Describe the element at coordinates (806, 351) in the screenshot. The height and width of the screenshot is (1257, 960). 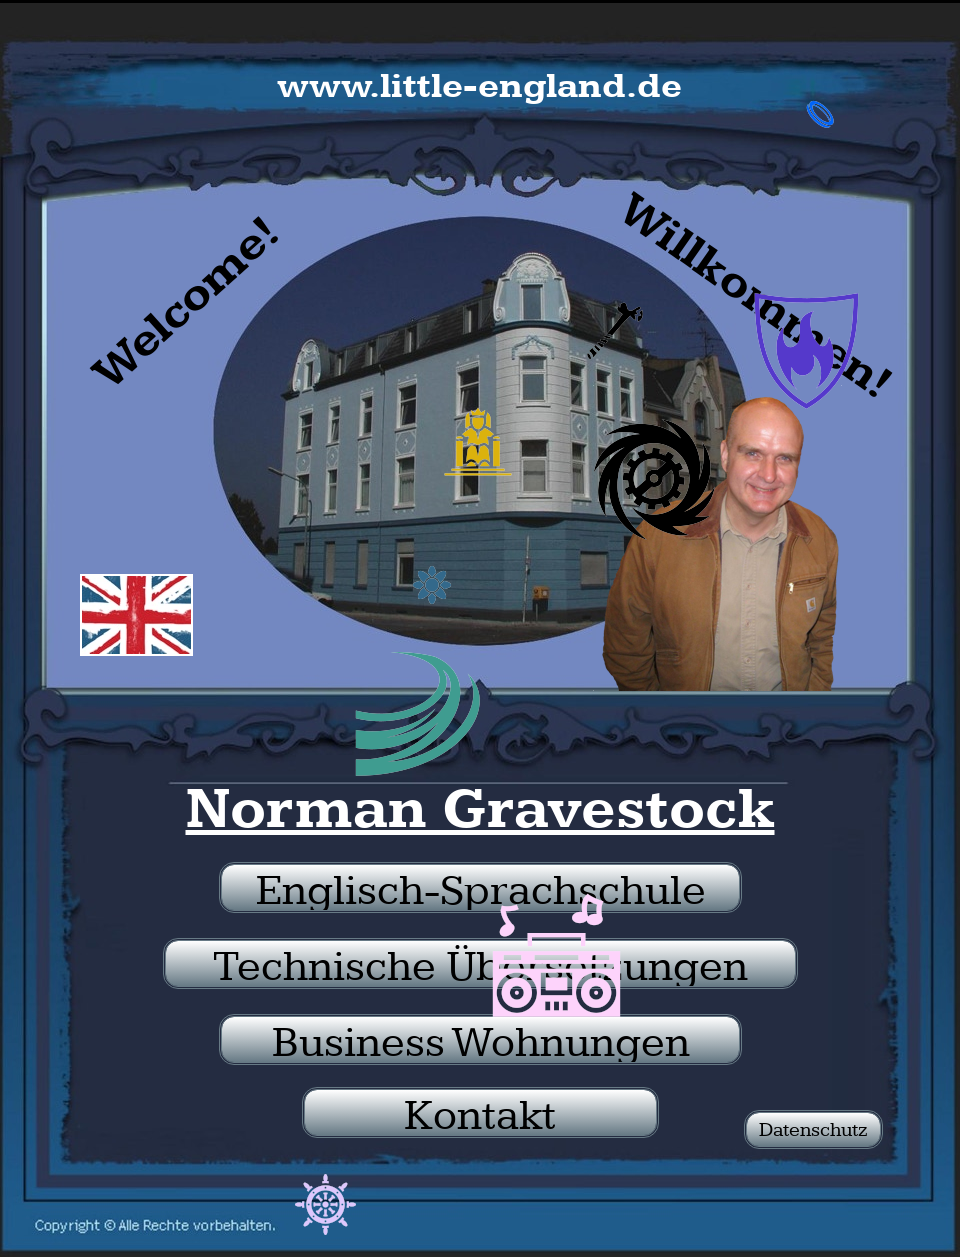
I see `activate fire protection or resistance` at that location.